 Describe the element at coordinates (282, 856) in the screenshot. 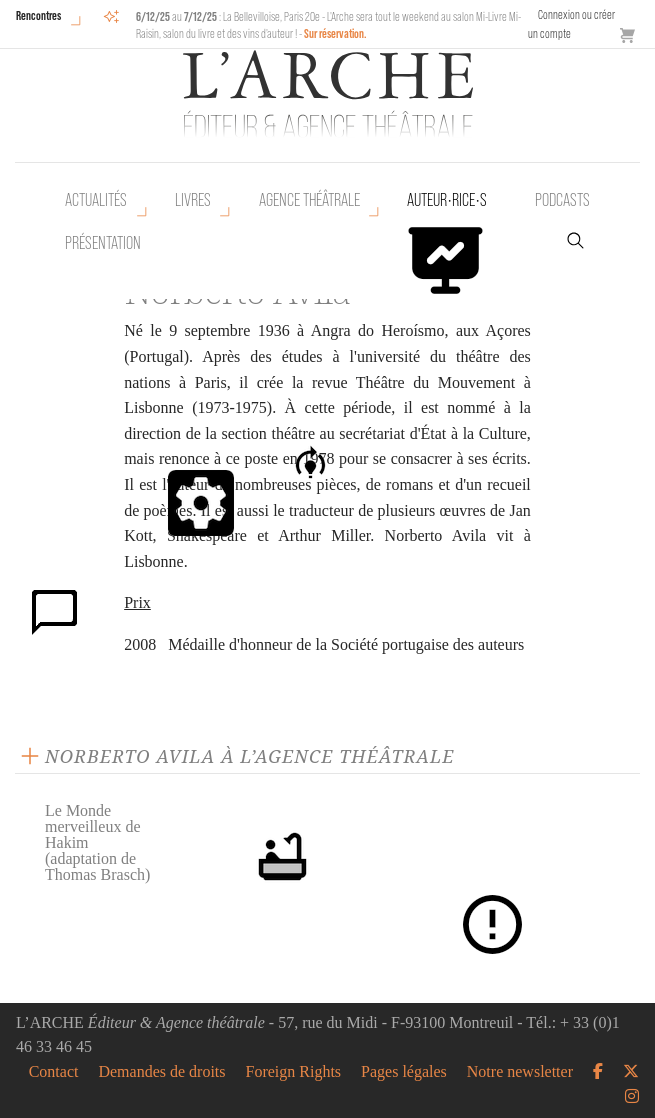

I see `indicates bathroom or bathing facilities` at that location.